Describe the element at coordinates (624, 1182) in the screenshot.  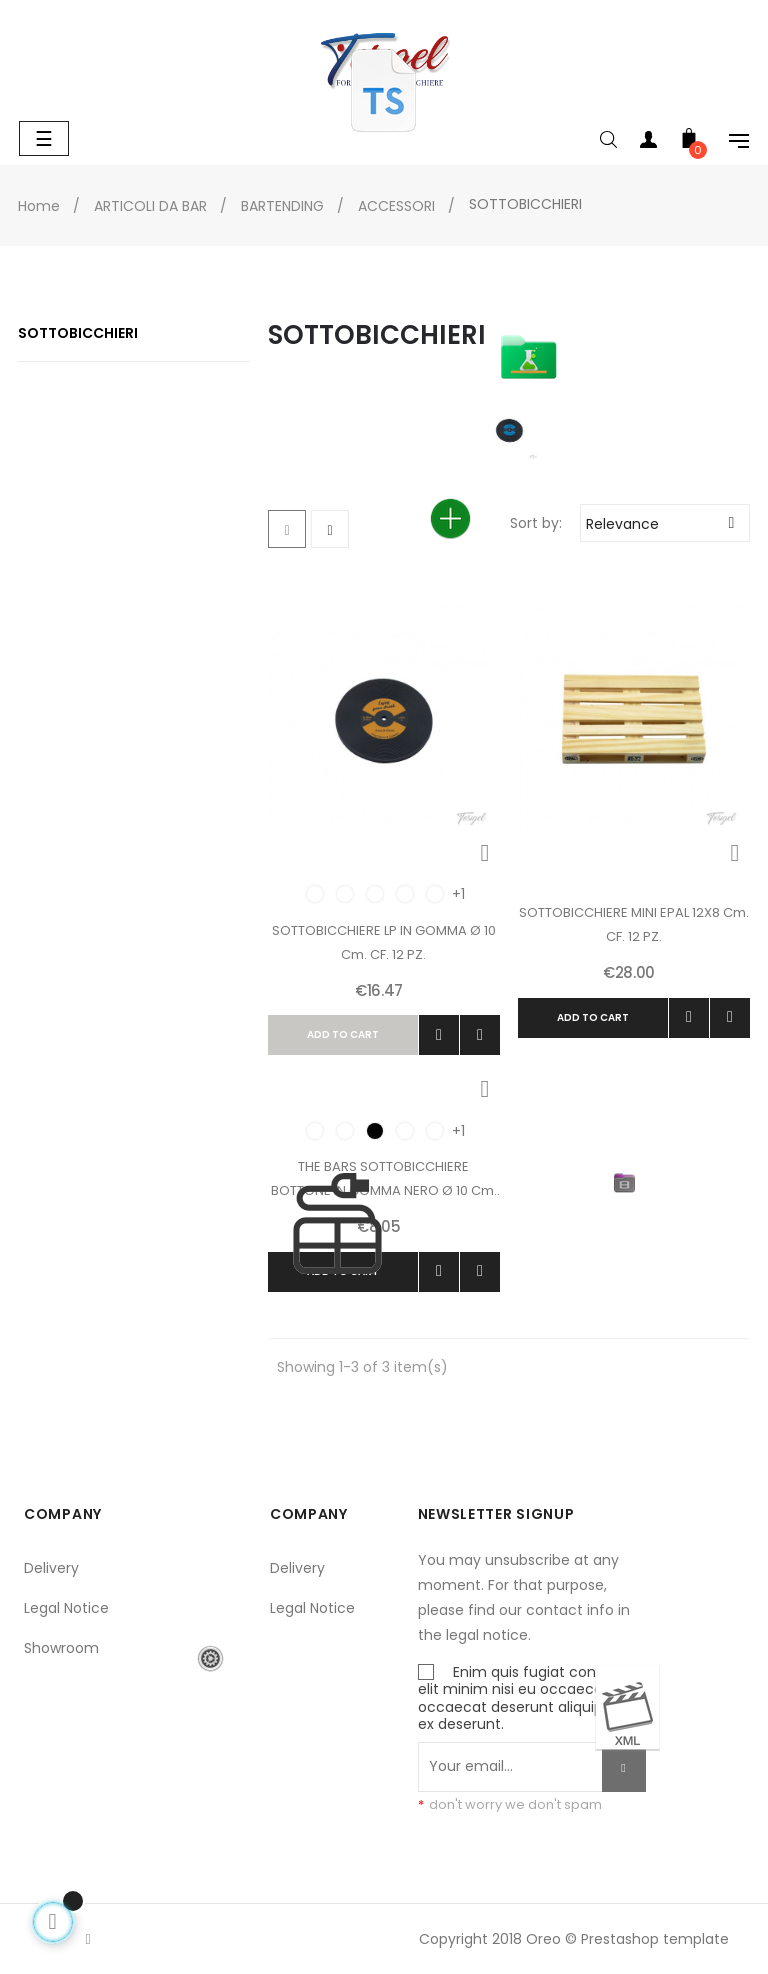
I see `open your videos folder` at that location.